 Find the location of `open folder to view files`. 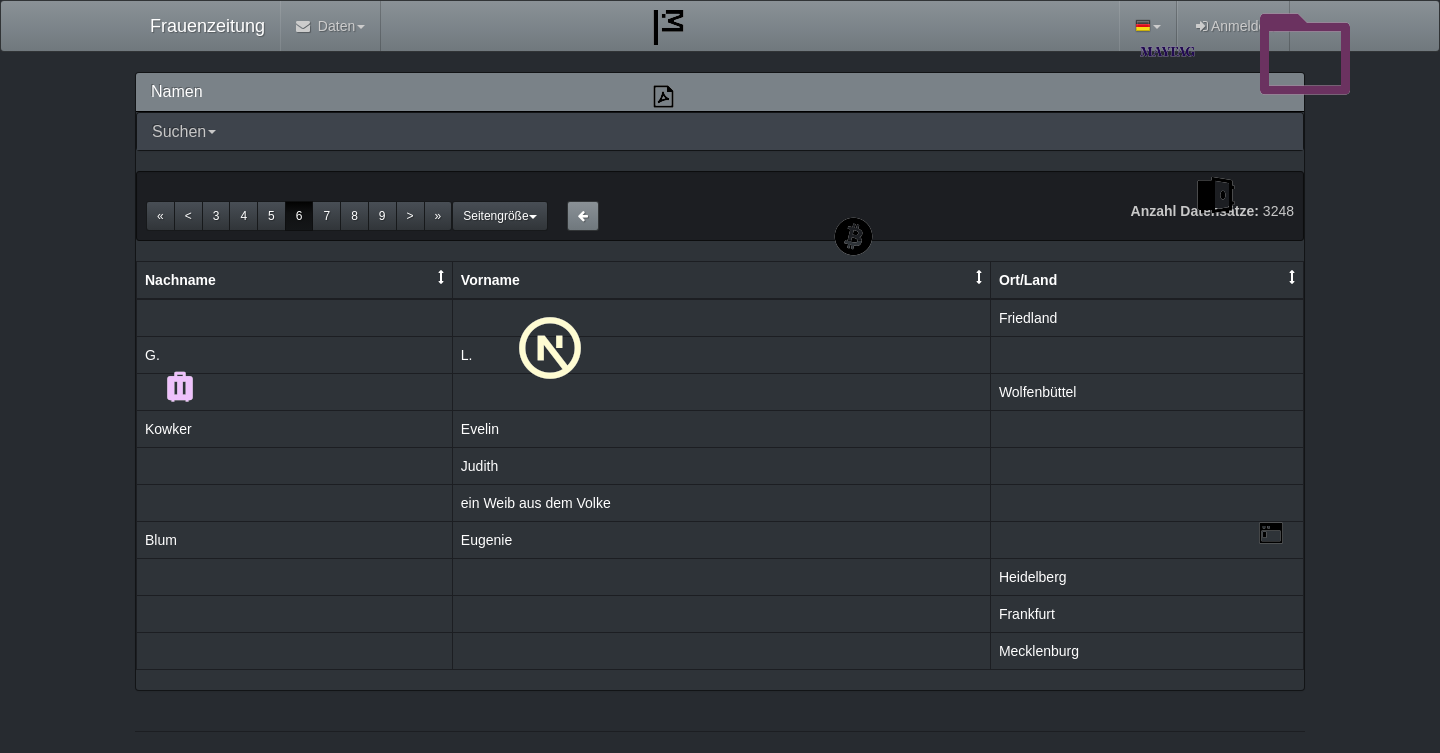

open folder to view files is located at coordinates (1305, 54).